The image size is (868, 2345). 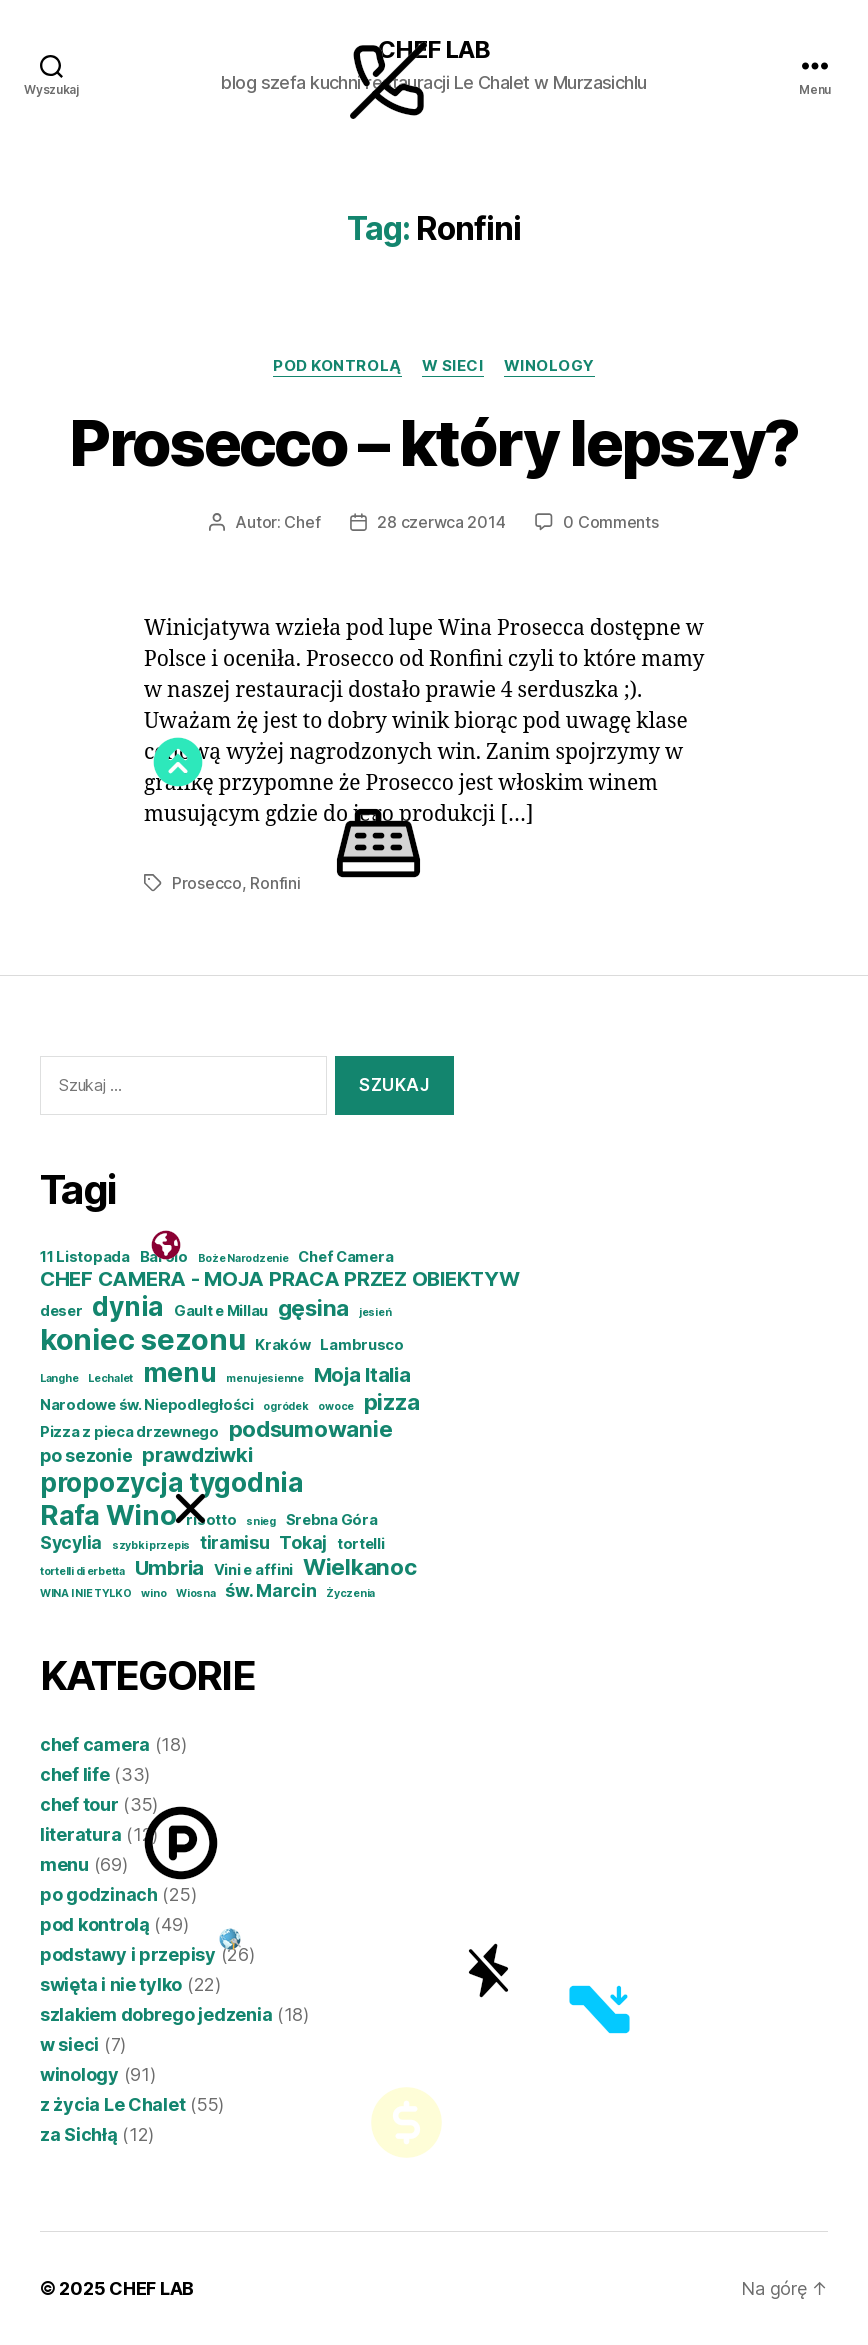 I want to click on view account balance or financial summary, so click(x=406, y=2122).